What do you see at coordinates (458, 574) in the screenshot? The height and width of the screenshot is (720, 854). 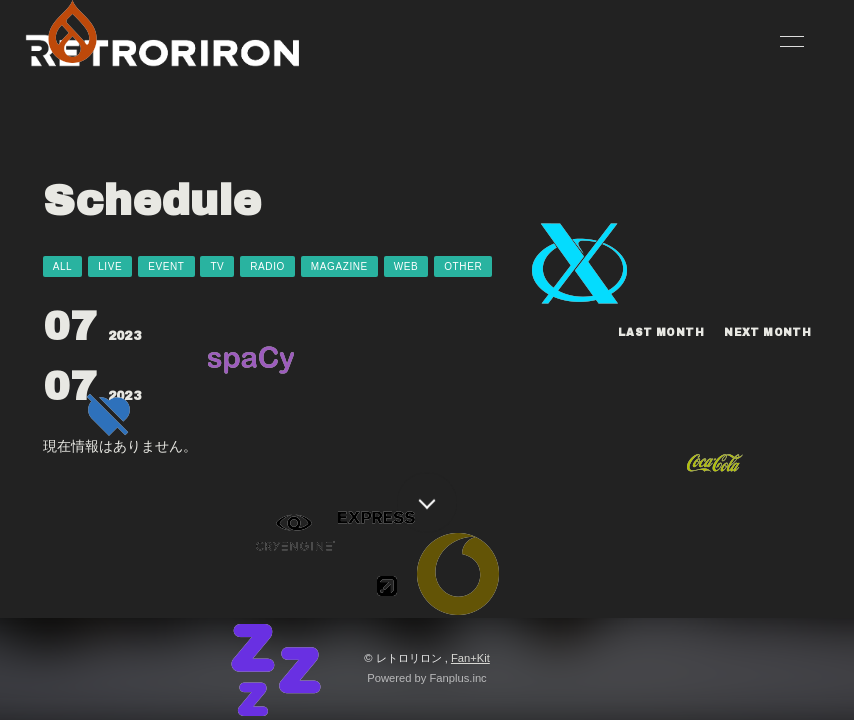 I see `vodafone app or service` at bounding box center [458, 574].